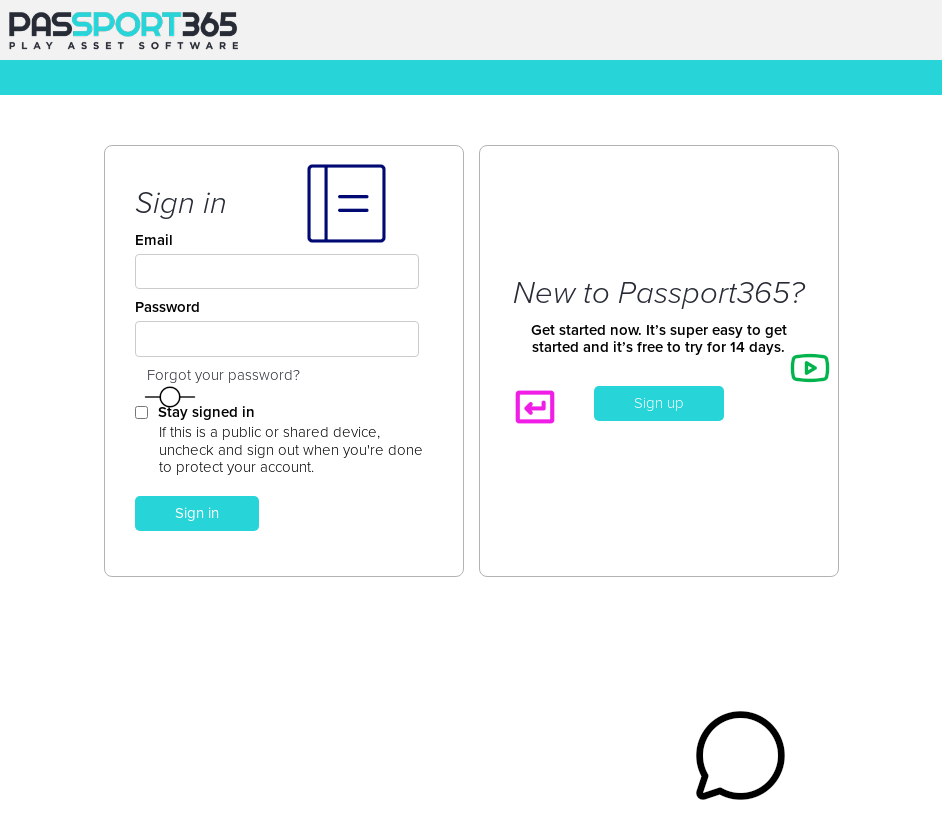  Describe the element at coordinates (535, 407) in the screenshot. I see `press enter or return to submit` at that location.